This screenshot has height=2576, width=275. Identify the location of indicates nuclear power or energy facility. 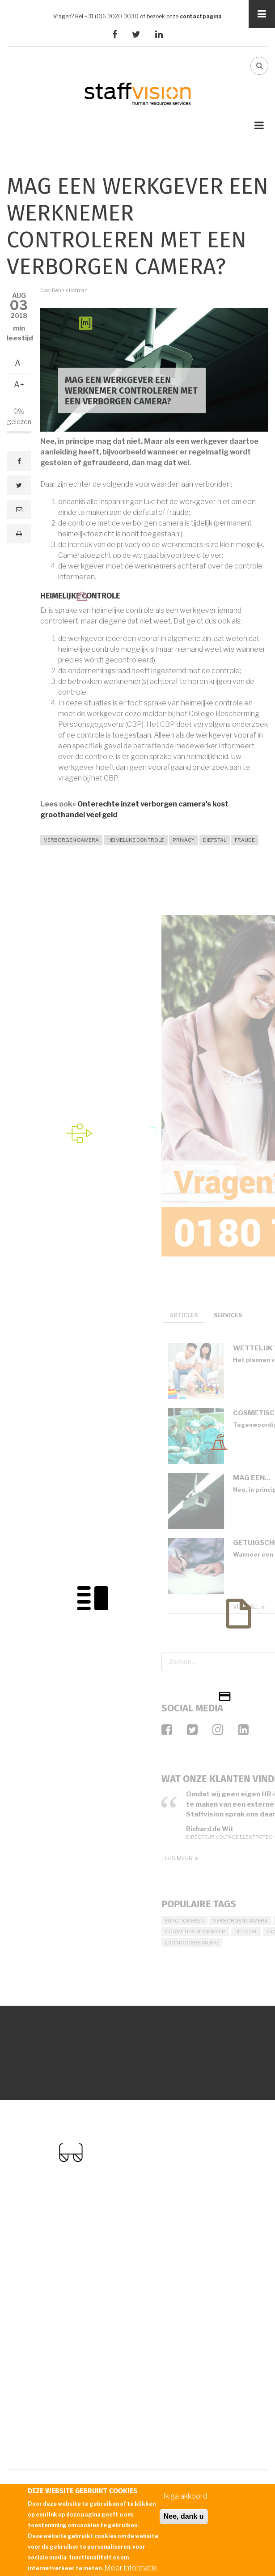
(219, 1443).